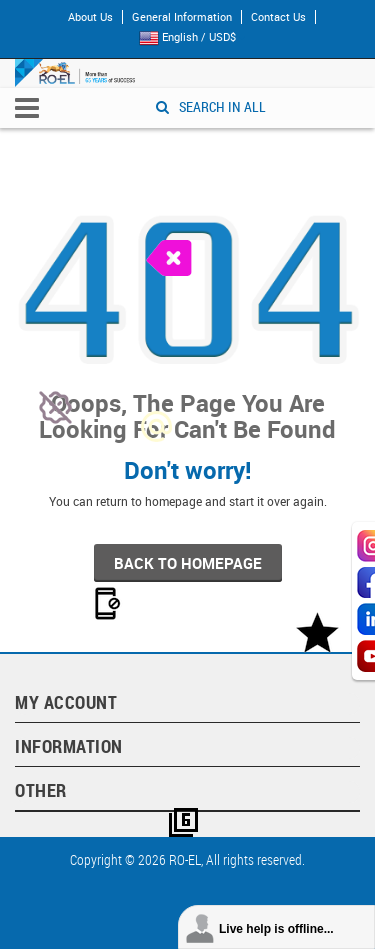 The width and height of the screenshot is (375, 949). I want to click on add item to favorites, so click(317, 633).